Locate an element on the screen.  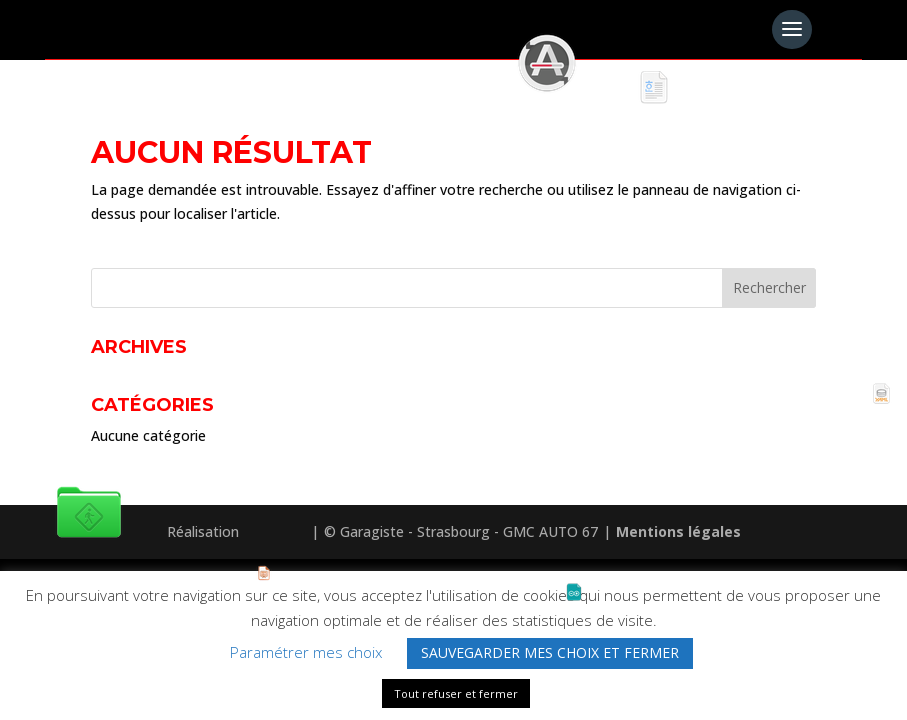
a yaml configuration file is located at coordinates (881, 393).